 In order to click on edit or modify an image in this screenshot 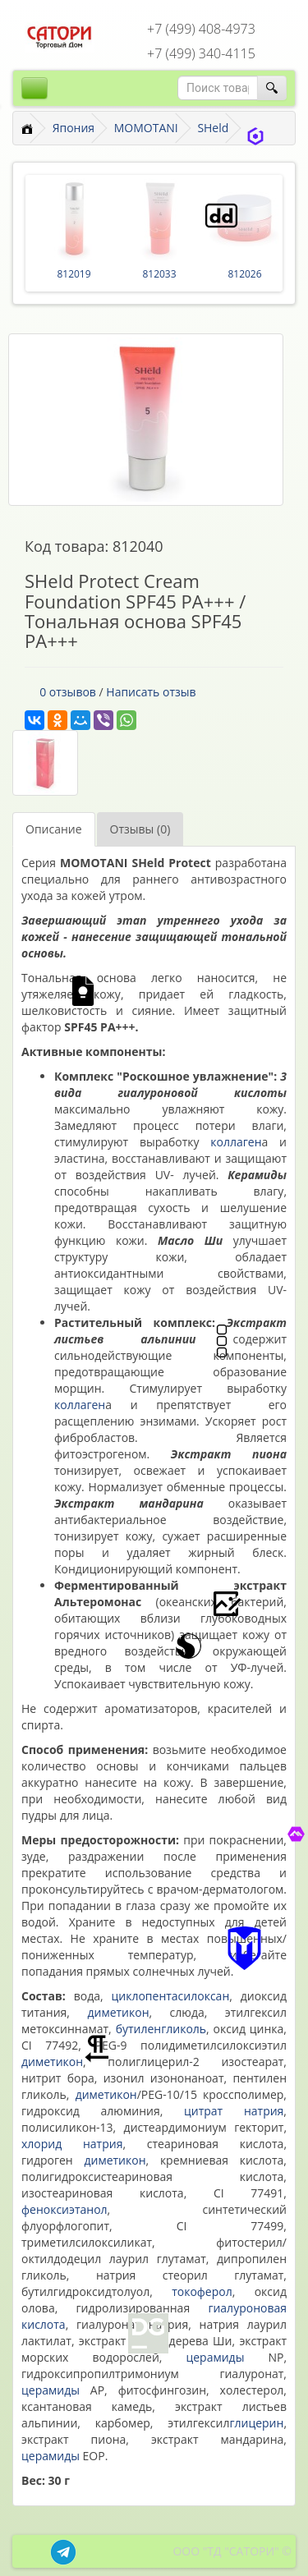, I will do `click(226, 1604)`.